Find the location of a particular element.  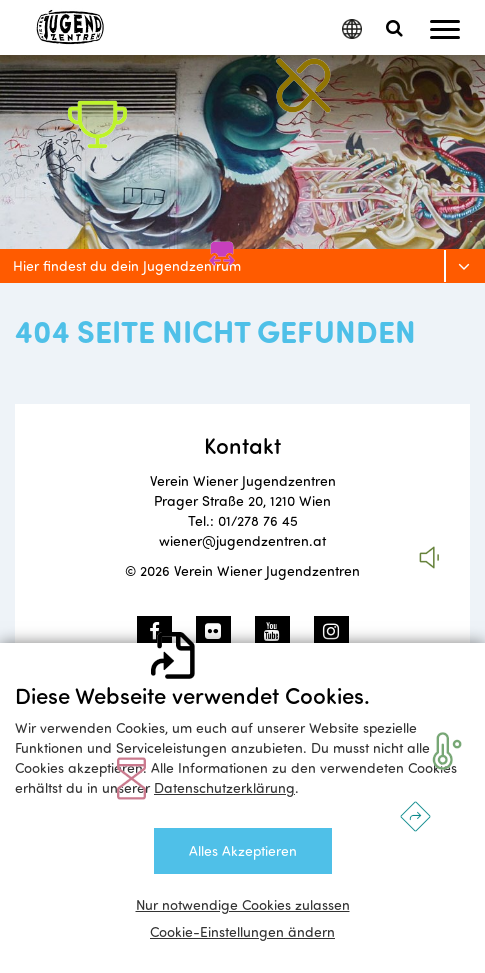

volume set to low level is located at coordinates (430, 557).